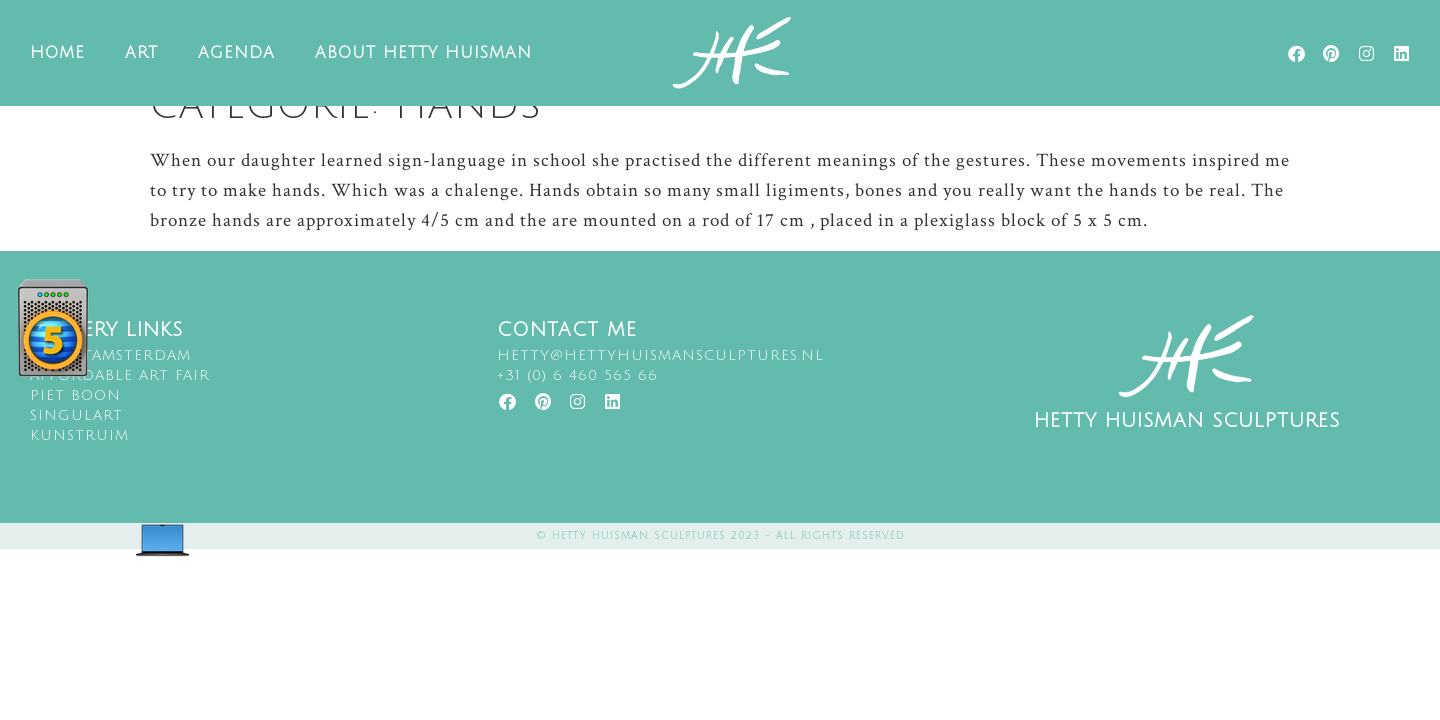 The width and height of the screenshot is (1440, 720). What do you see at coordinates (162, 538) in the screenshot?
I see `indicates a macbook pro 16-inch device in system settings` at bounding box center [162, 538].